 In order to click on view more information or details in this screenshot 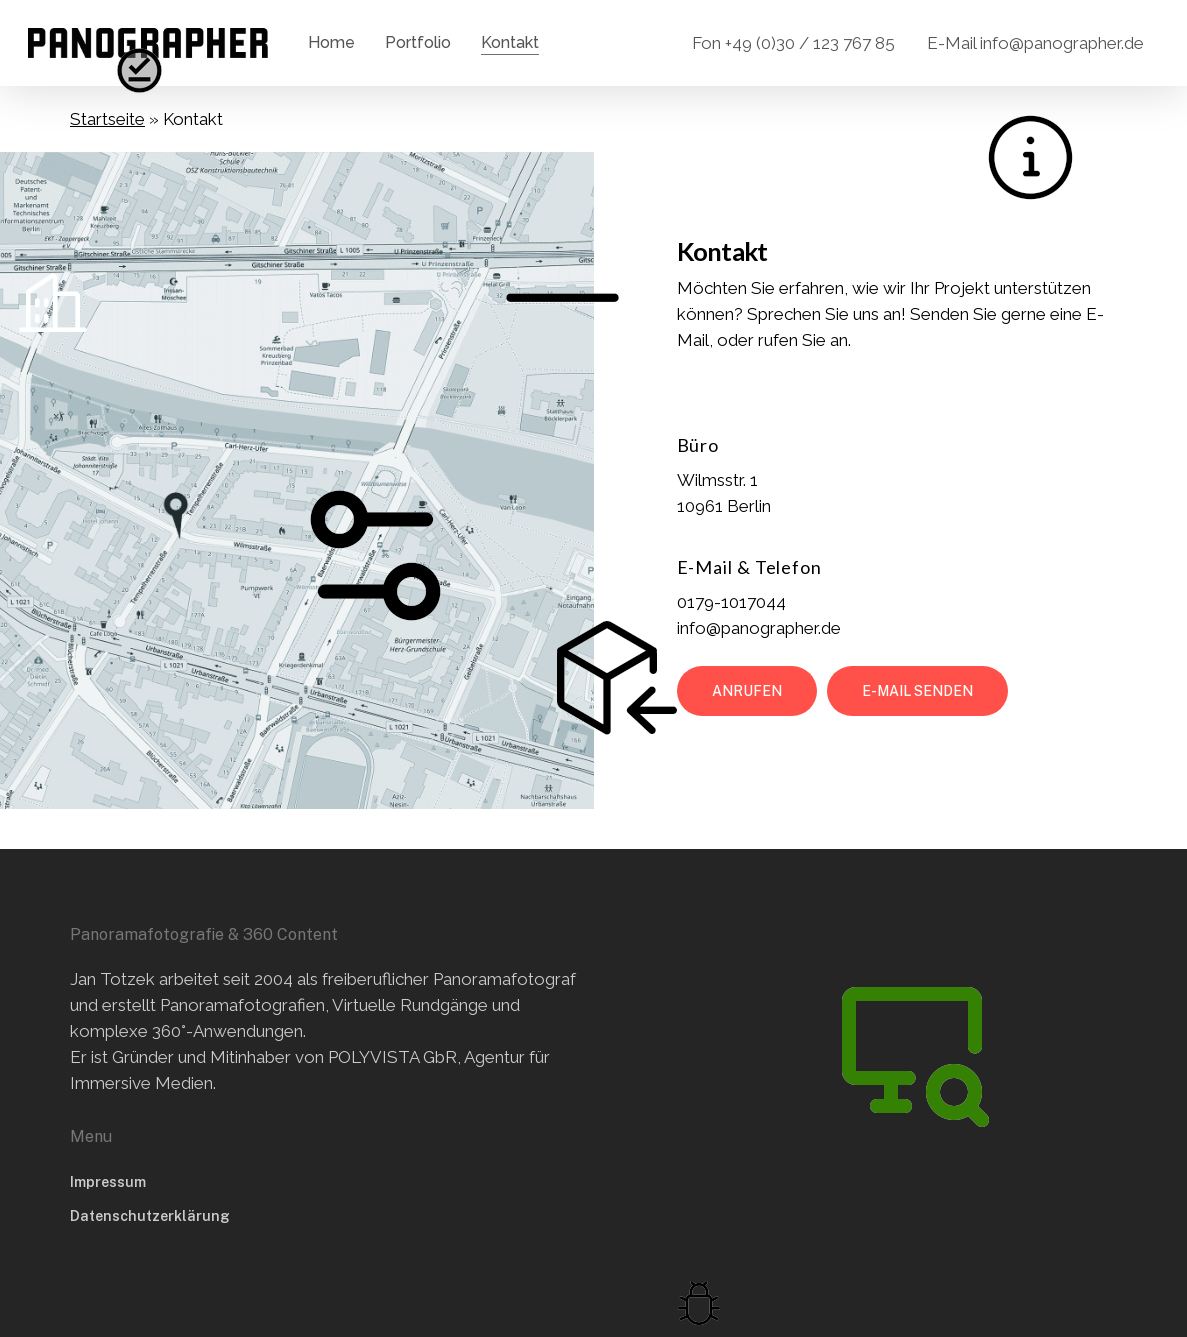, I will do `click(1030, 157)`.